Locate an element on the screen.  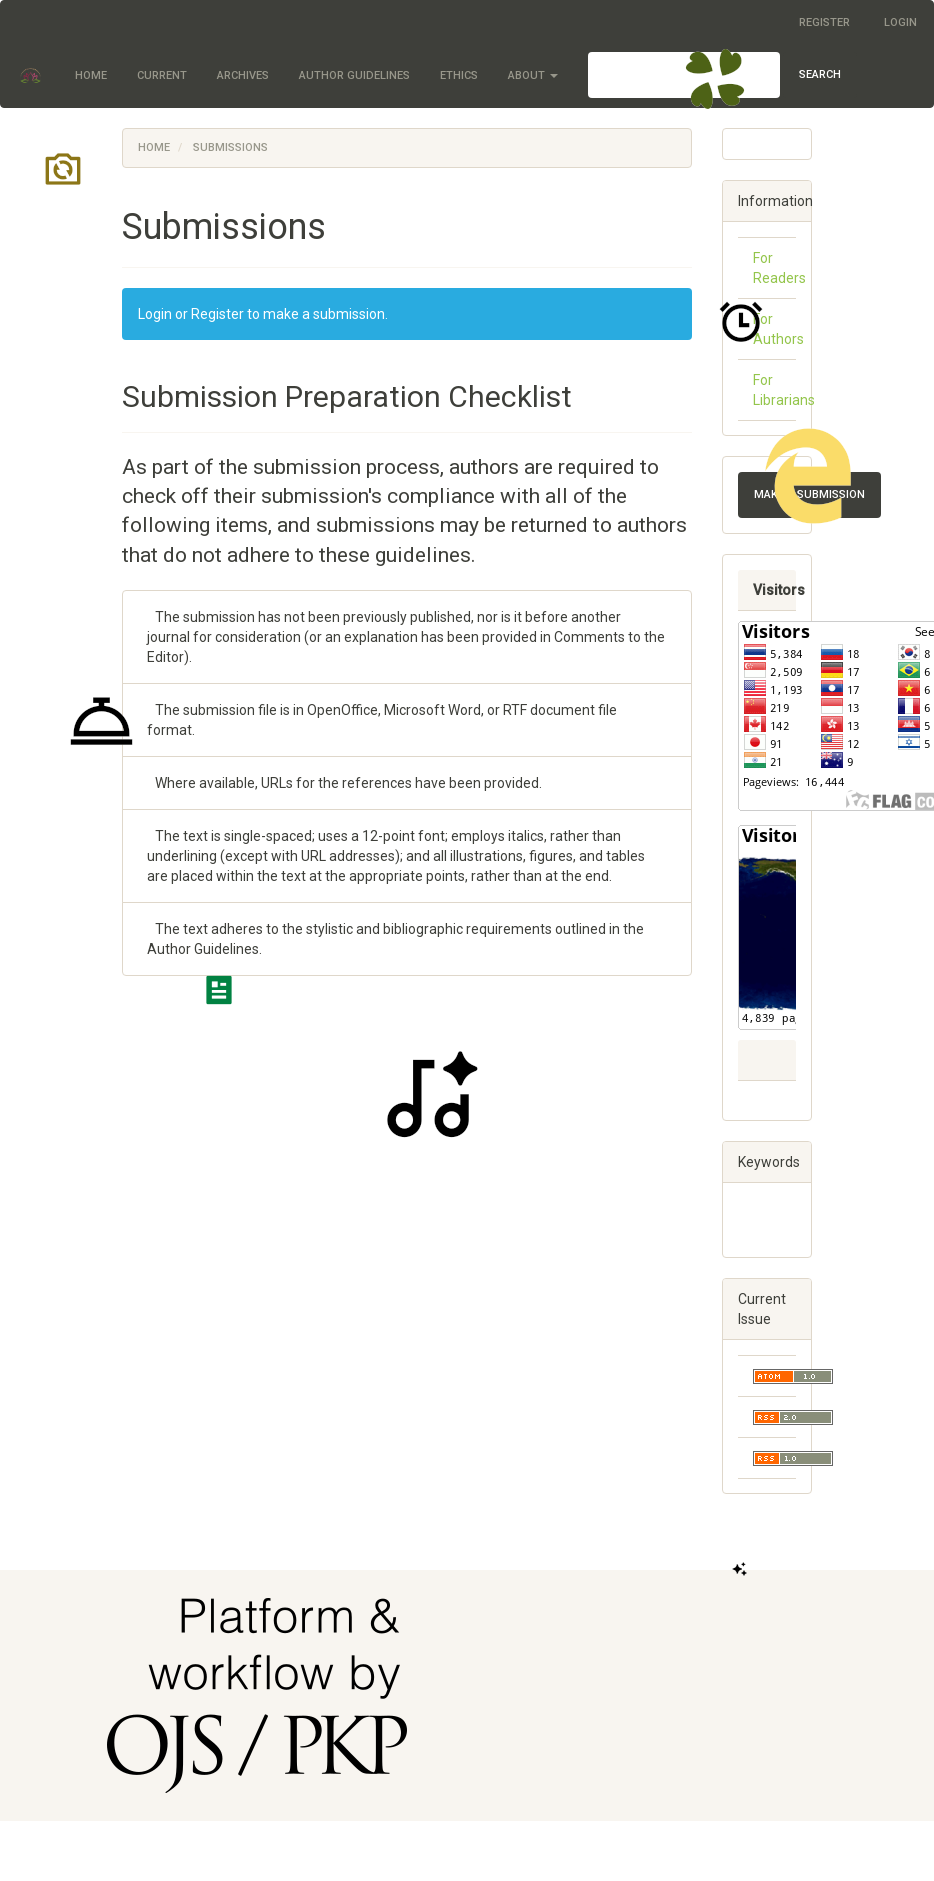
view article or document is located at coordinates (219, 990).